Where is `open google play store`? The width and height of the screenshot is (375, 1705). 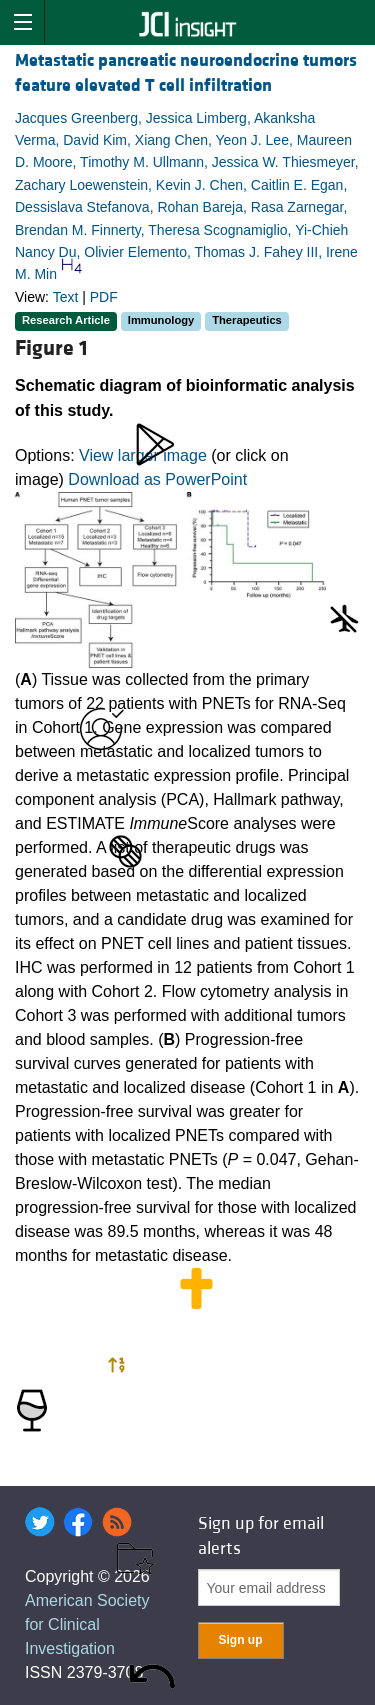 open google play store is located at coordinates (151, 444).